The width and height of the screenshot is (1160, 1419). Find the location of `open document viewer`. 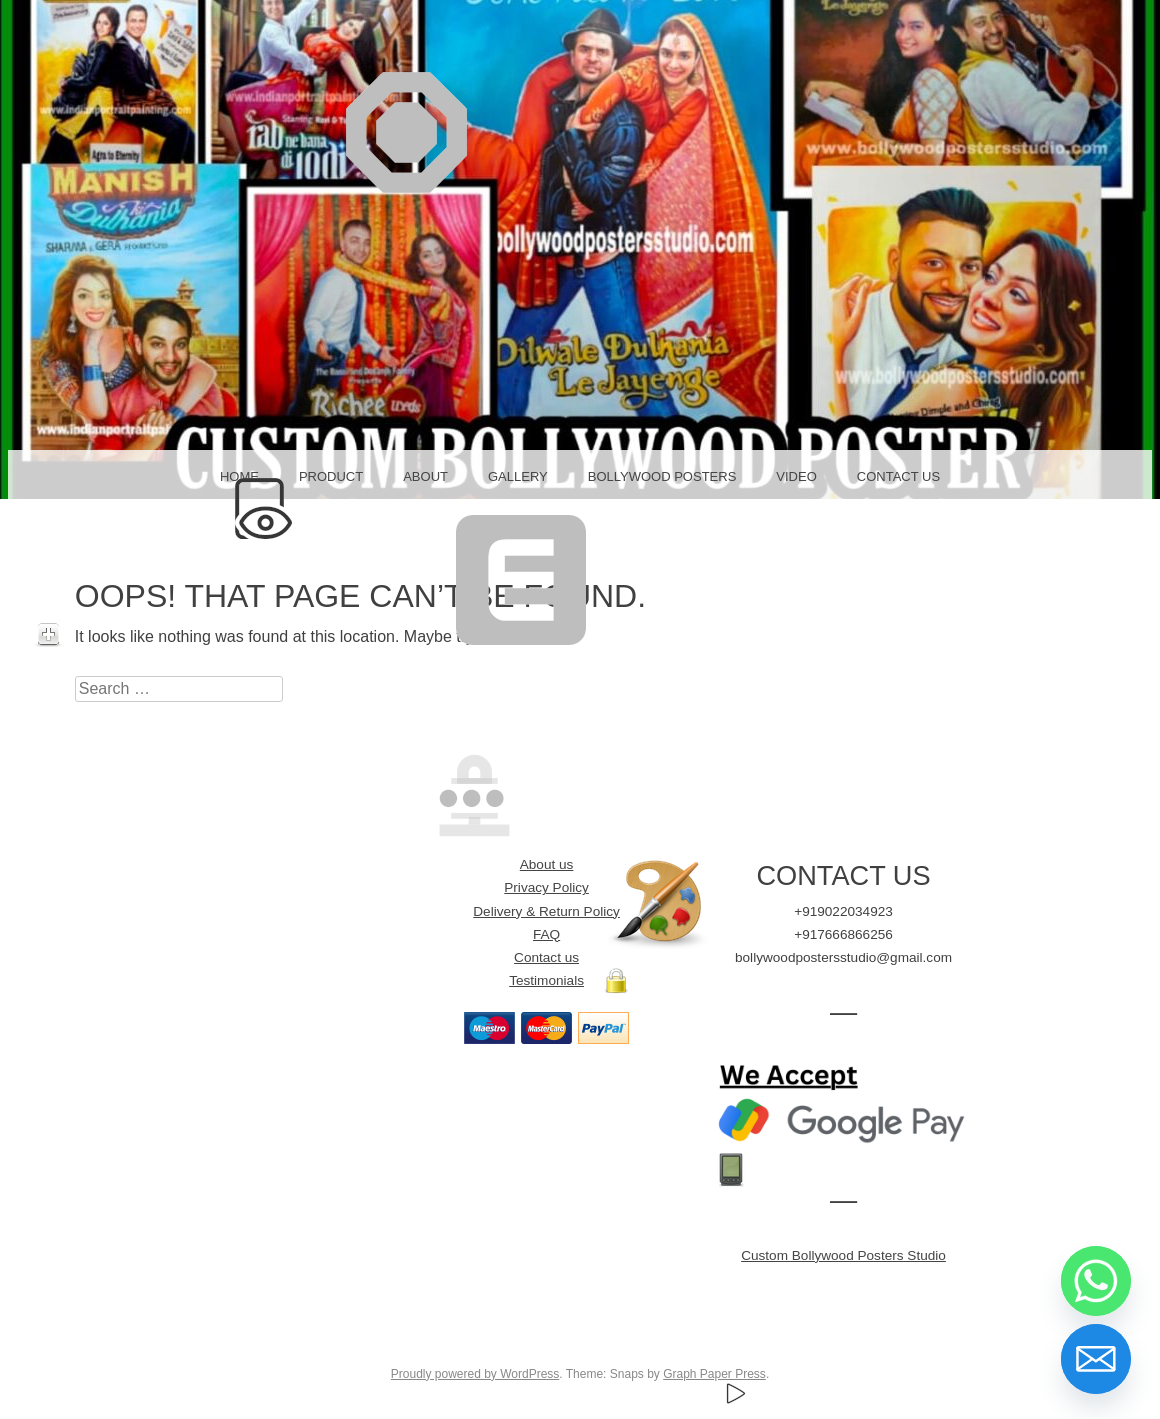

open document viewer is located at coordinates (259, 506).